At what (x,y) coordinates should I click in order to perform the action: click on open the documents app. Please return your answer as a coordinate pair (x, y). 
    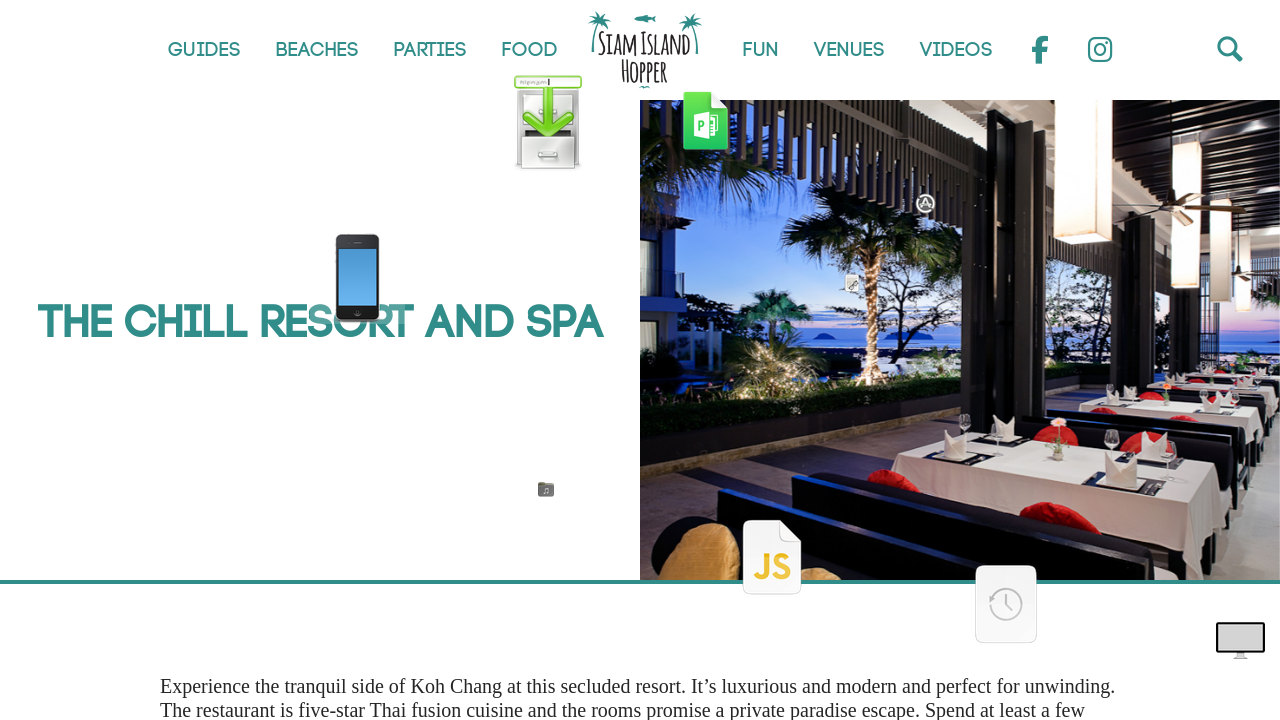
    Looking at the image, I should click on (852, 283).